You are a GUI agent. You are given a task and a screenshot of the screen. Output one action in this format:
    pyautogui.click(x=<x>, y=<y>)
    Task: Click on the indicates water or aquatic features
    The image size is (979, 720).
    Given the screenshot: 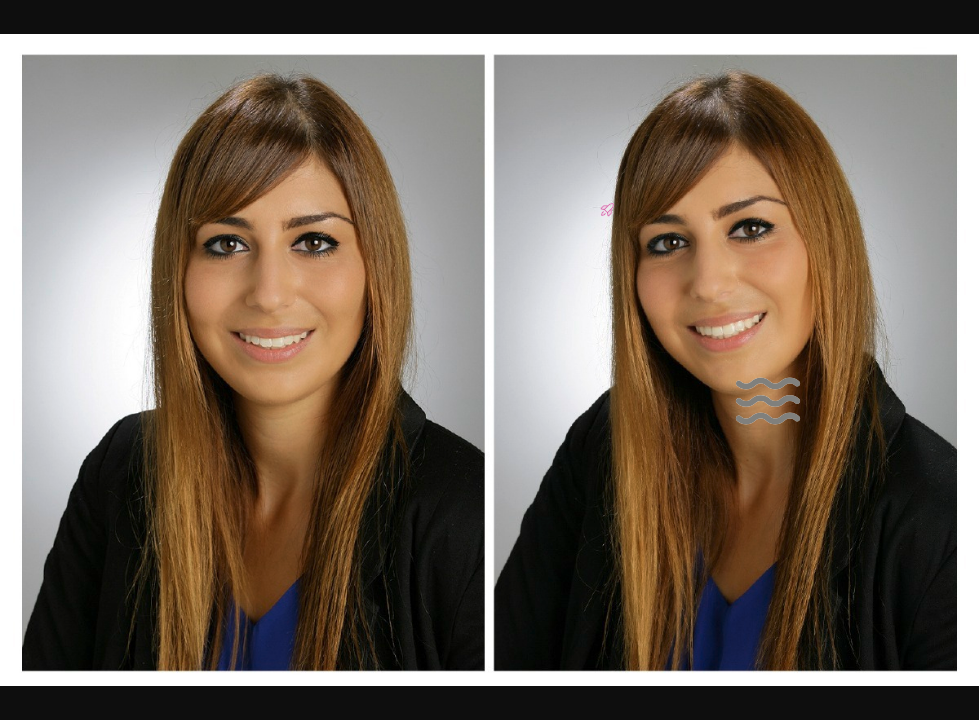 What is the action you would take?
    pyautogui.click(x=768, y=401)
    